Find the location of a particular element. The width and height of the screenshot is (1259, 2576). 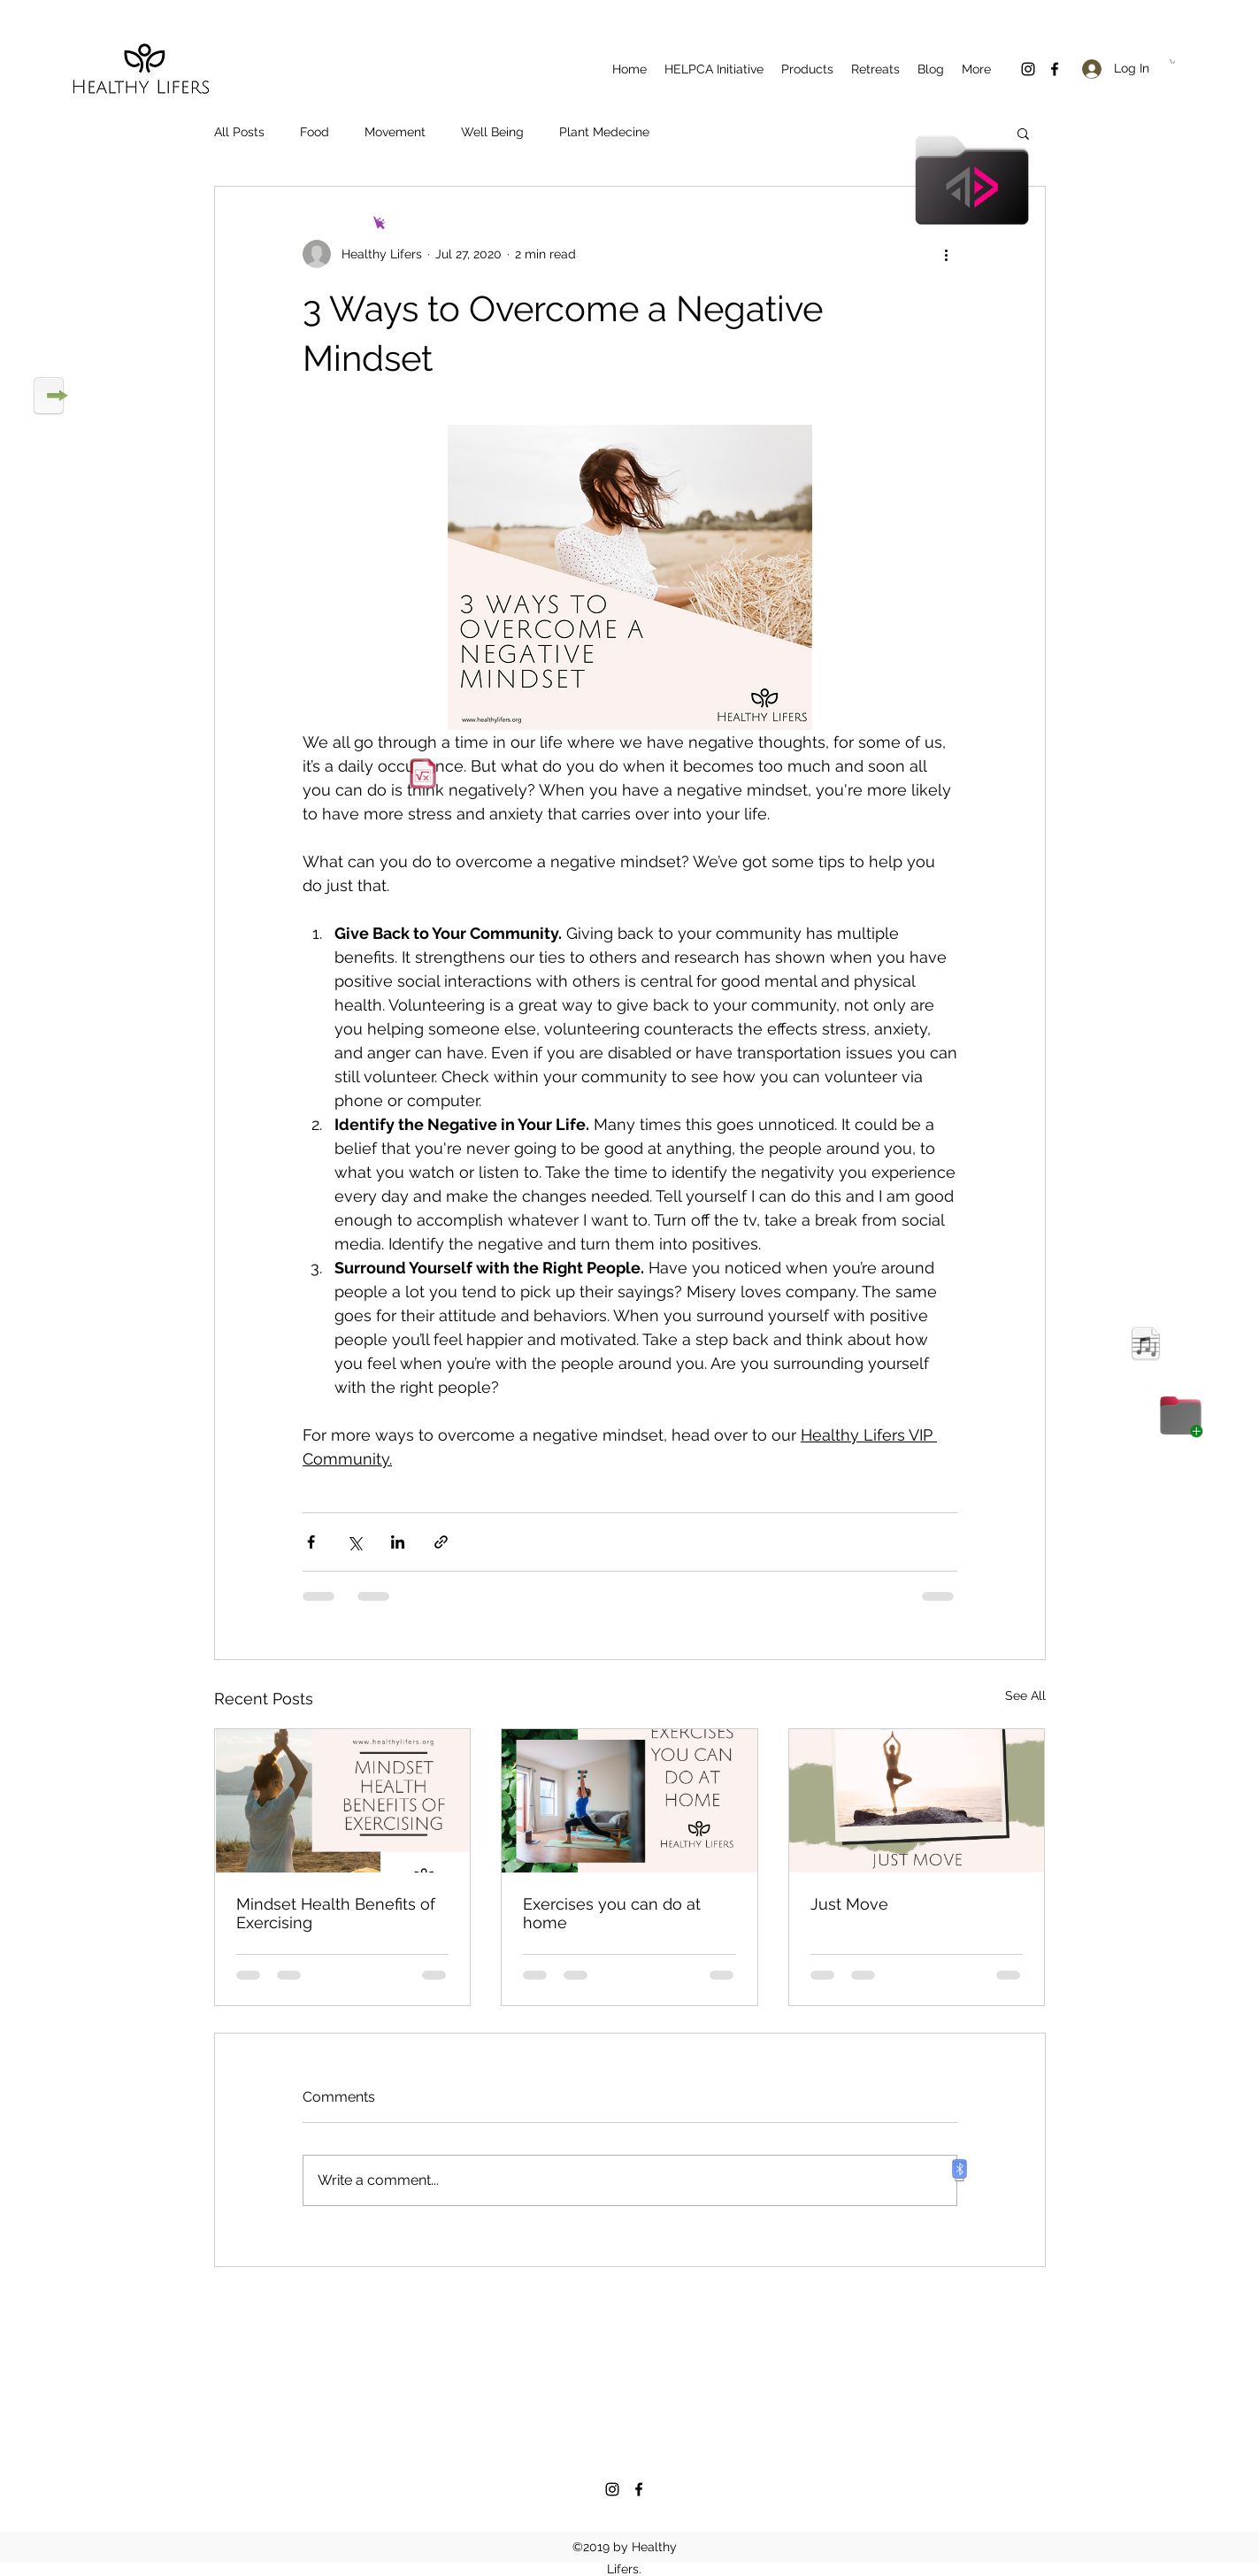

create a new folder is located at coordinates (1180, 1415).